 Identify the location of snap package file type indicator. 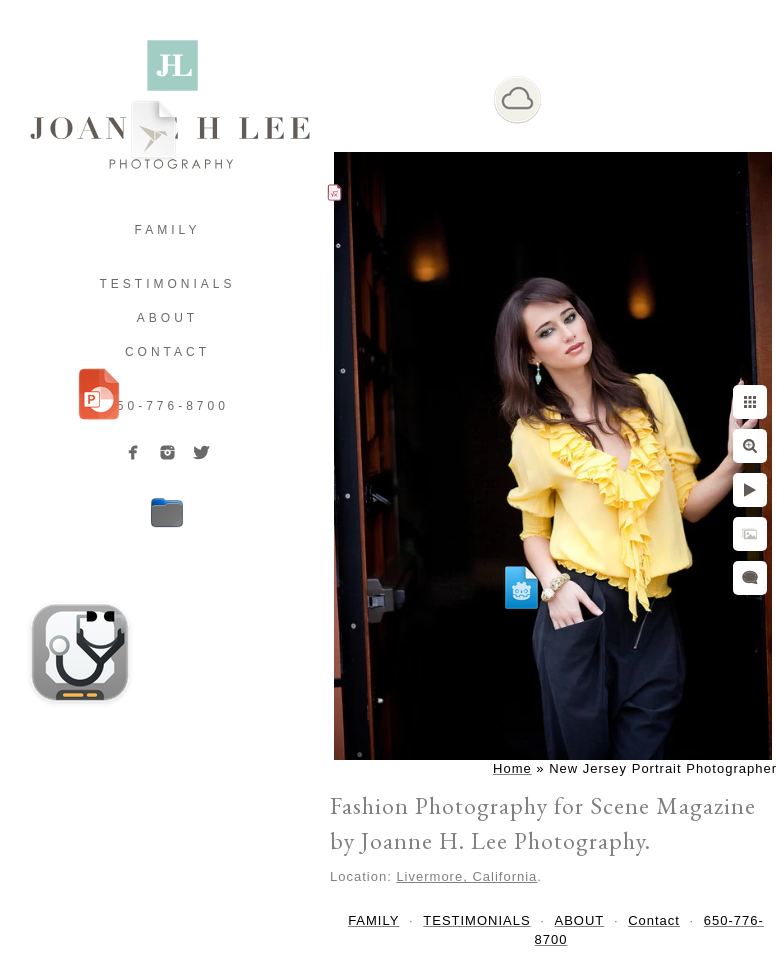
(153, 130).